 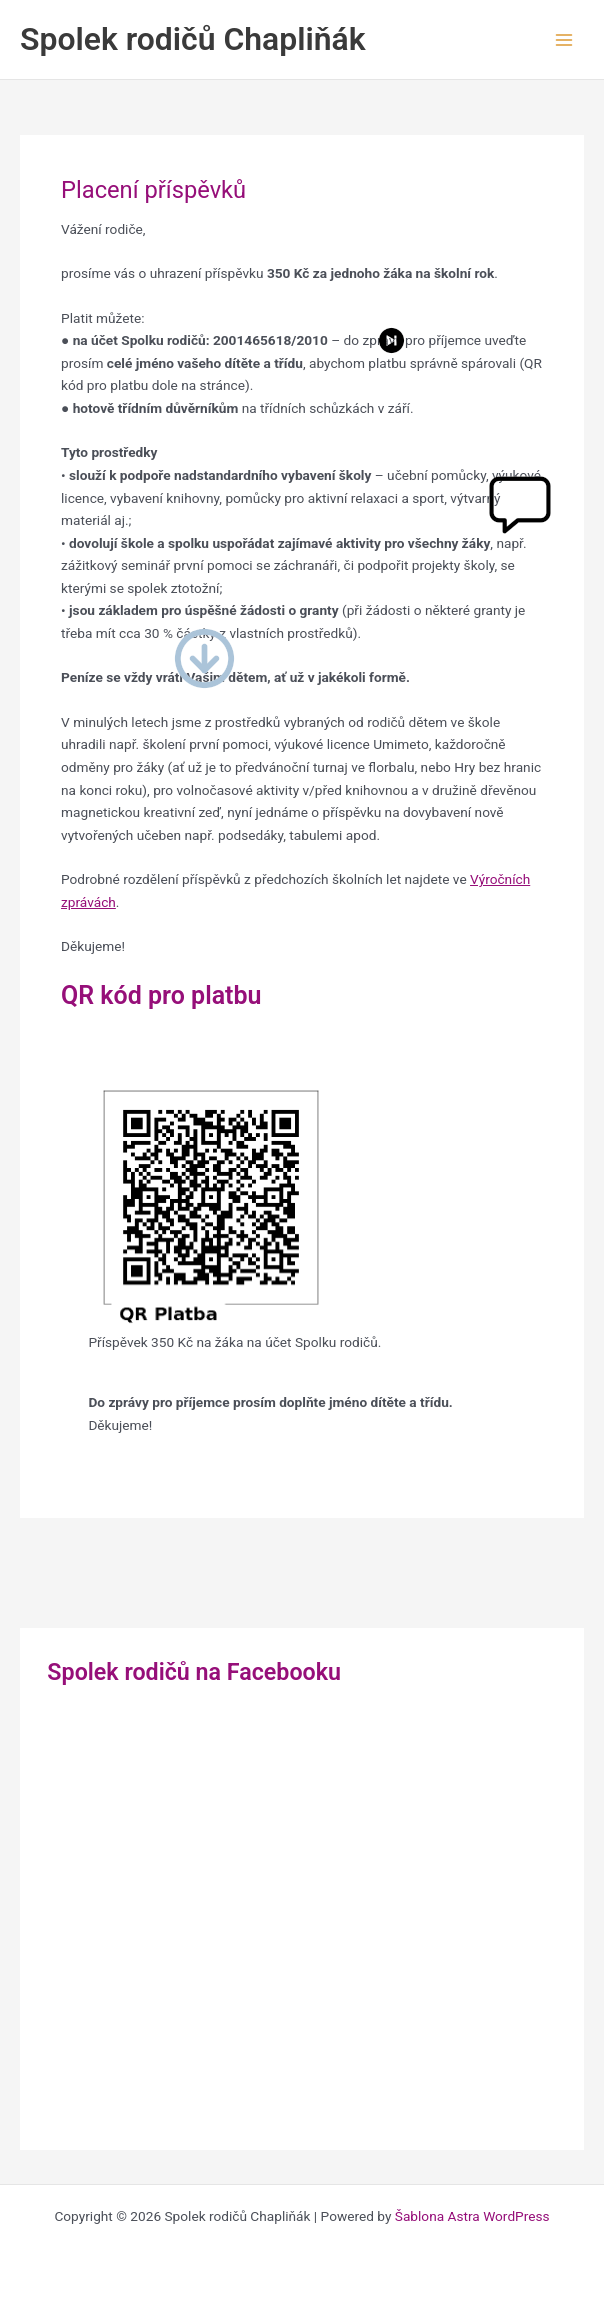 I want to click on open chat or messaging, so click(x=520, y=505).